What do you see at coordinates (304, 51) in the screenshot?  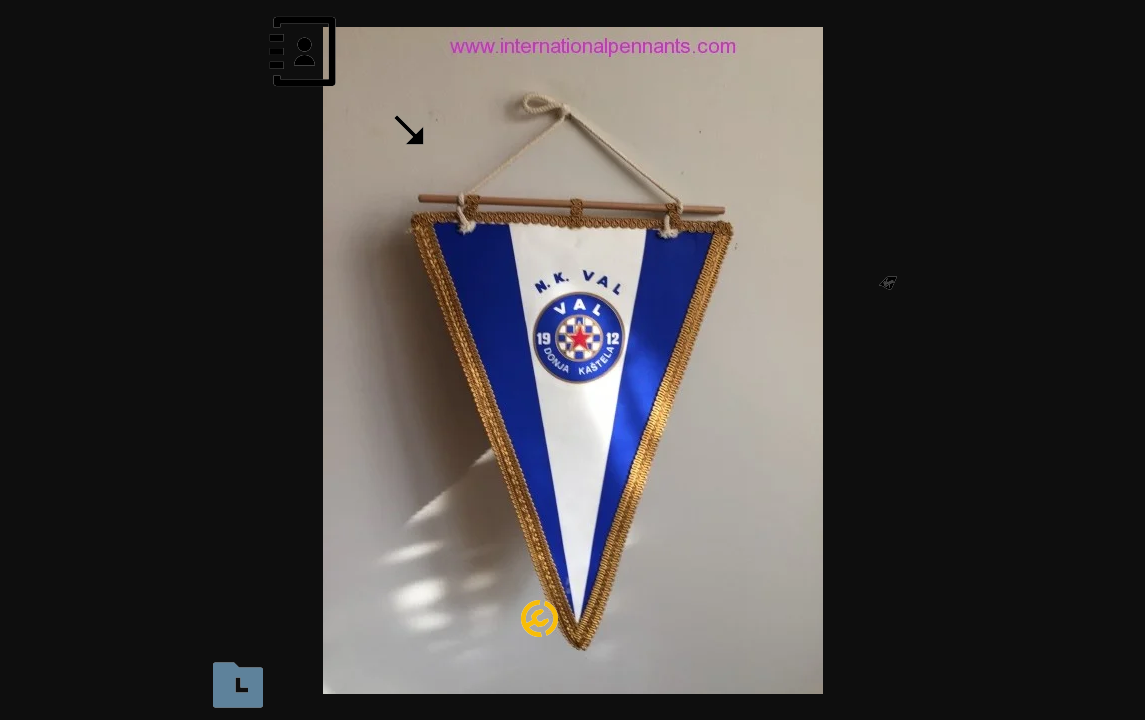 I see `open your contacts book` at bounding box center [304, 51].